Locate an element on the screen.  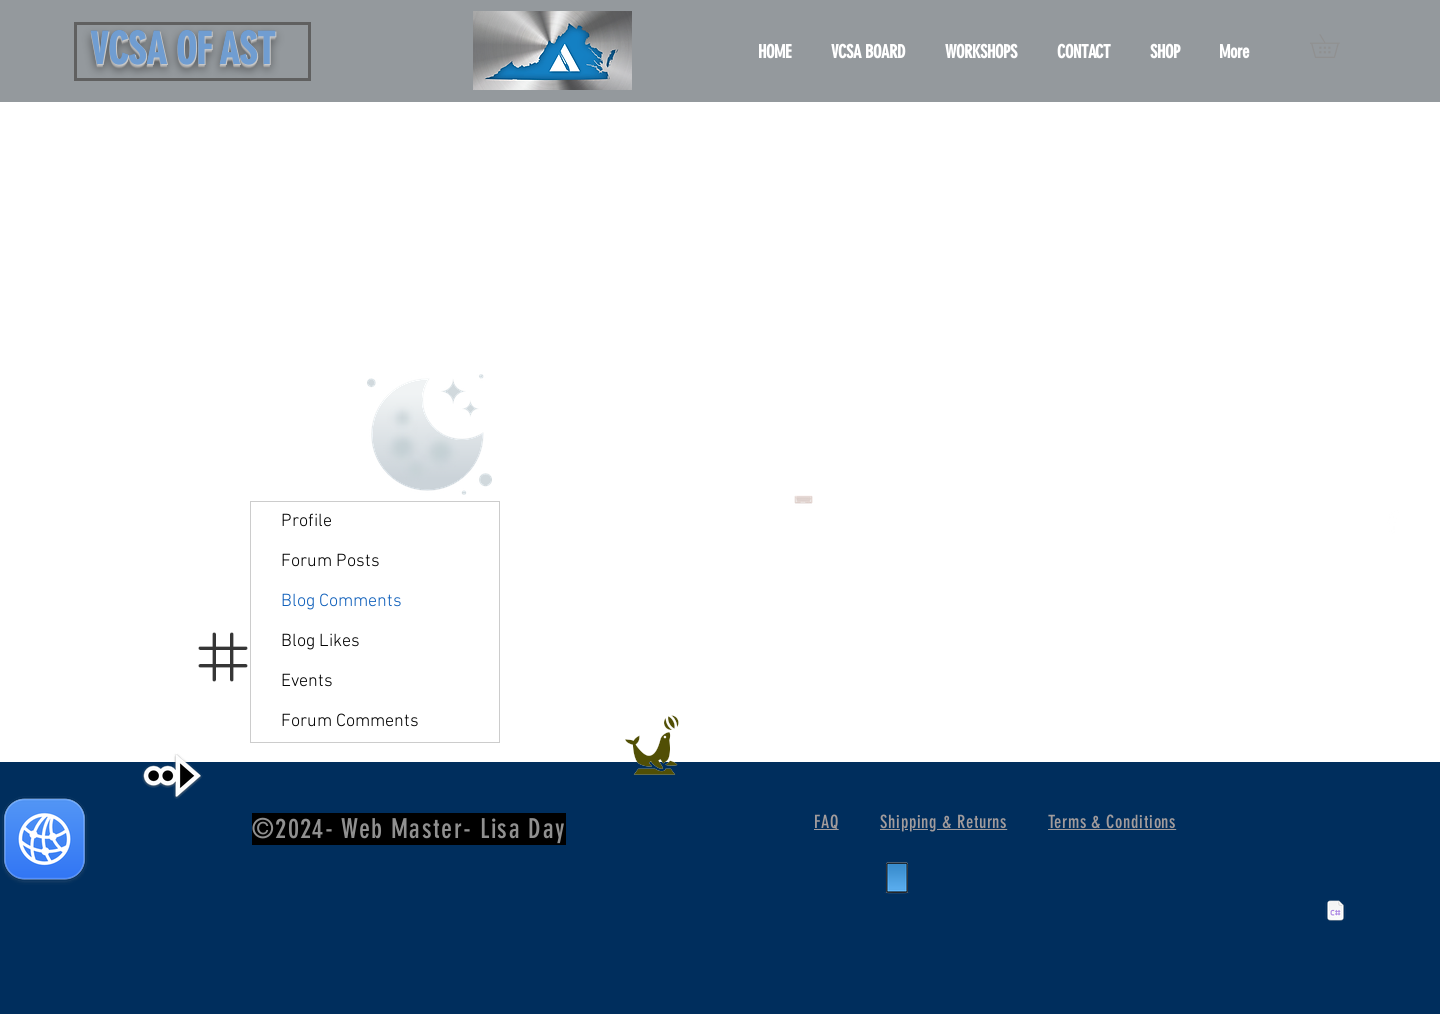
navigate forward in browser or file history is located at coordinates (169, 777).